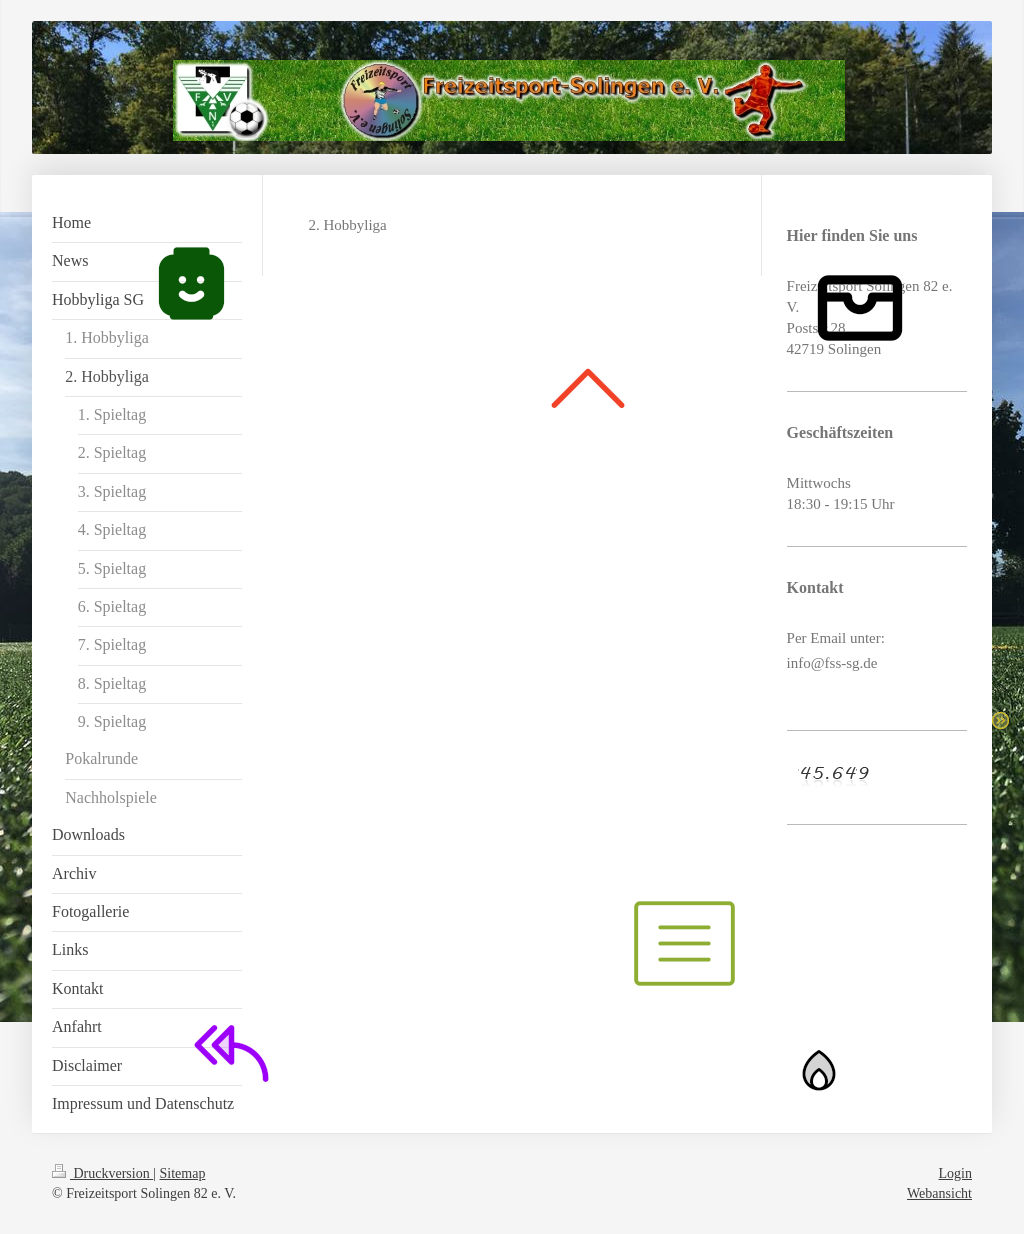 The image size is (1024, 1234). What do you see at coordinates (684, 943) in the screenshot?
I see `view article or document content` at bounding box center [684, 943].